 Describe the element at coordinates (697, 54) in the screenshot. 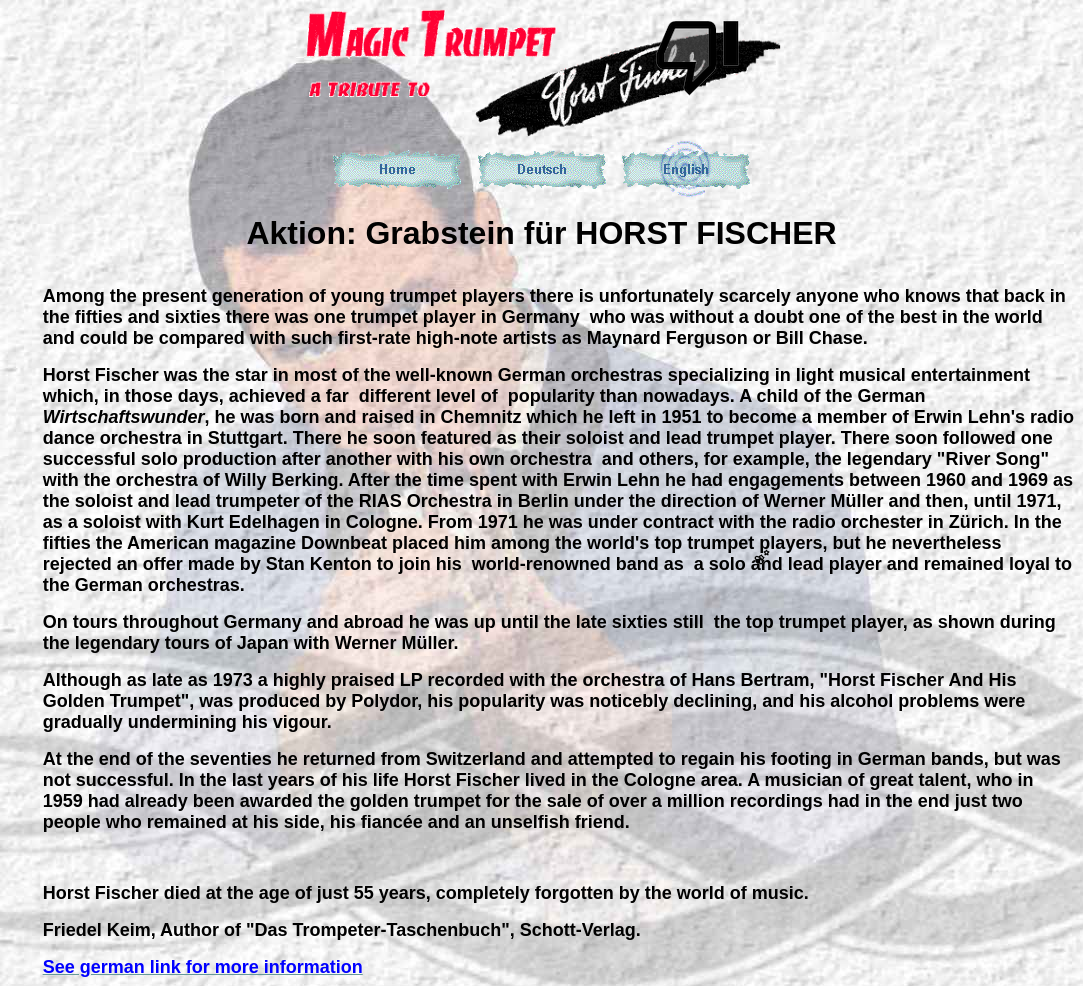

I see `dislike or downvote content` at that location.